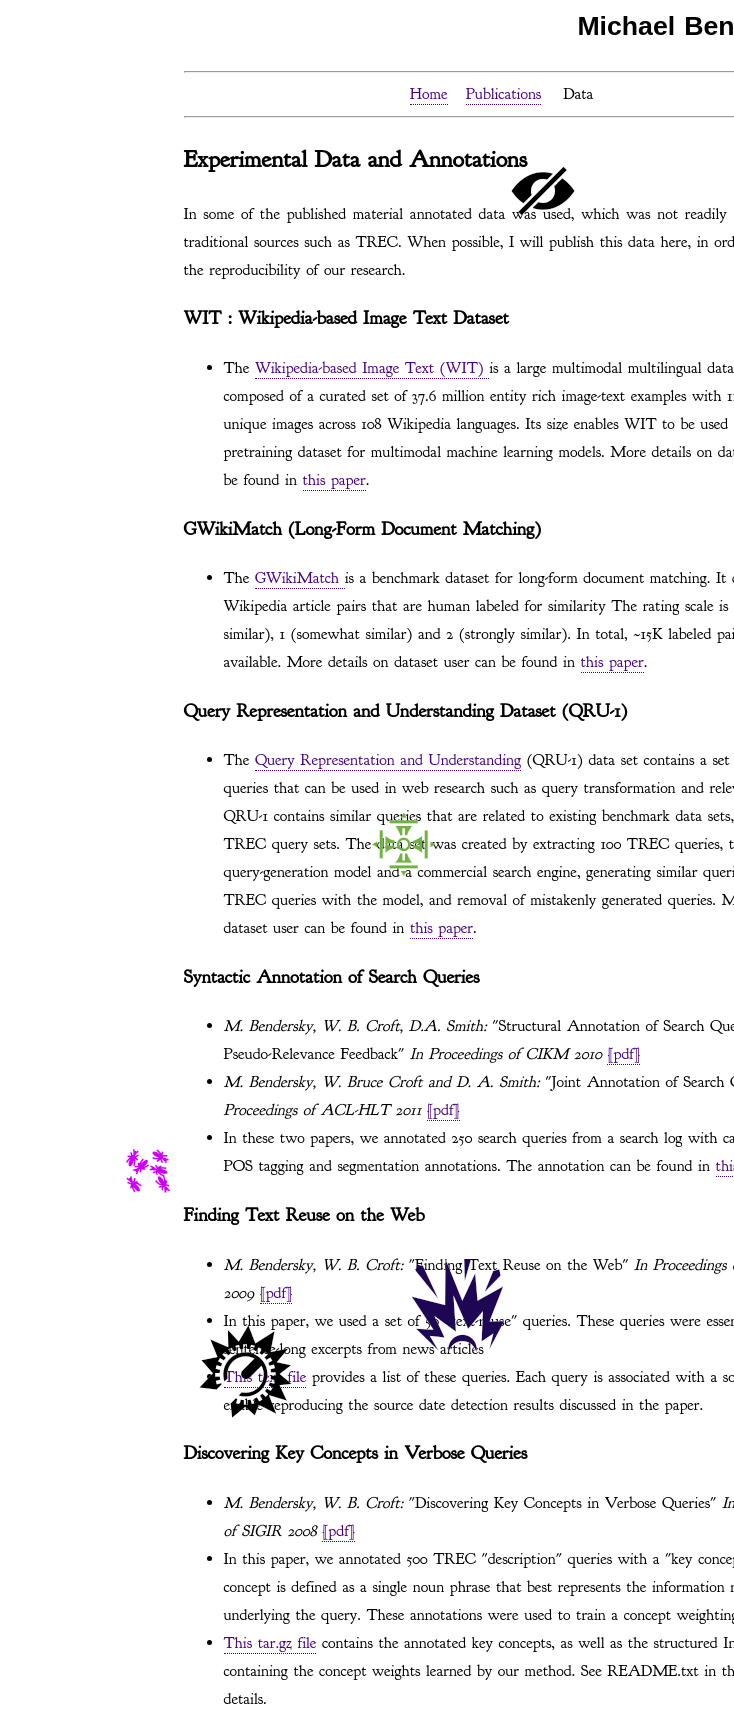 The height and width of the screenshot is (1729, 734). What do you see at coordinates (458, 1306) in the screenshot?
I see `indicates a mine has been triggered or detonated` at bounding box center [458, 1306].